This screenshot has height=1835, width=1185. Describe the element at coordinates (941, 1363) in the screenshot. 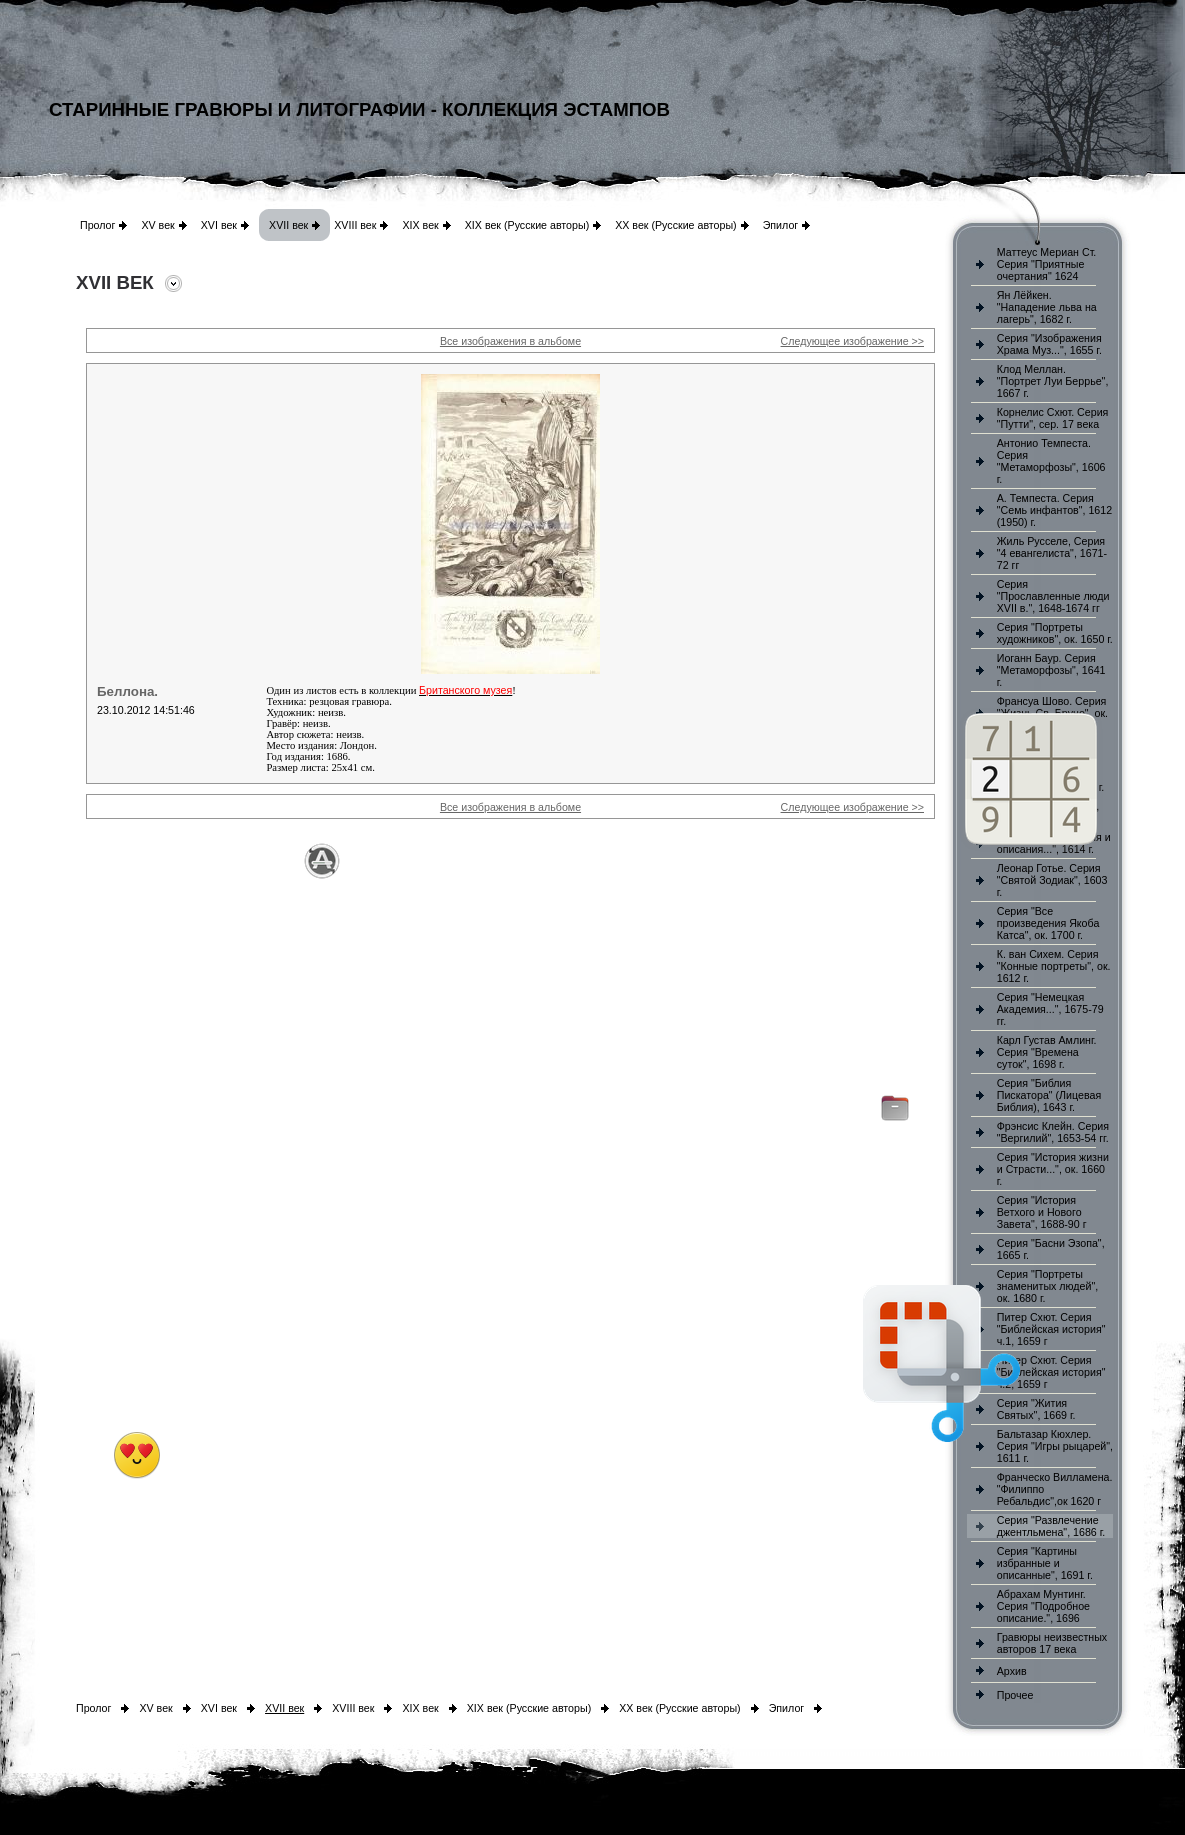

I see `open snipping tool to capture a screenshot` at that location.